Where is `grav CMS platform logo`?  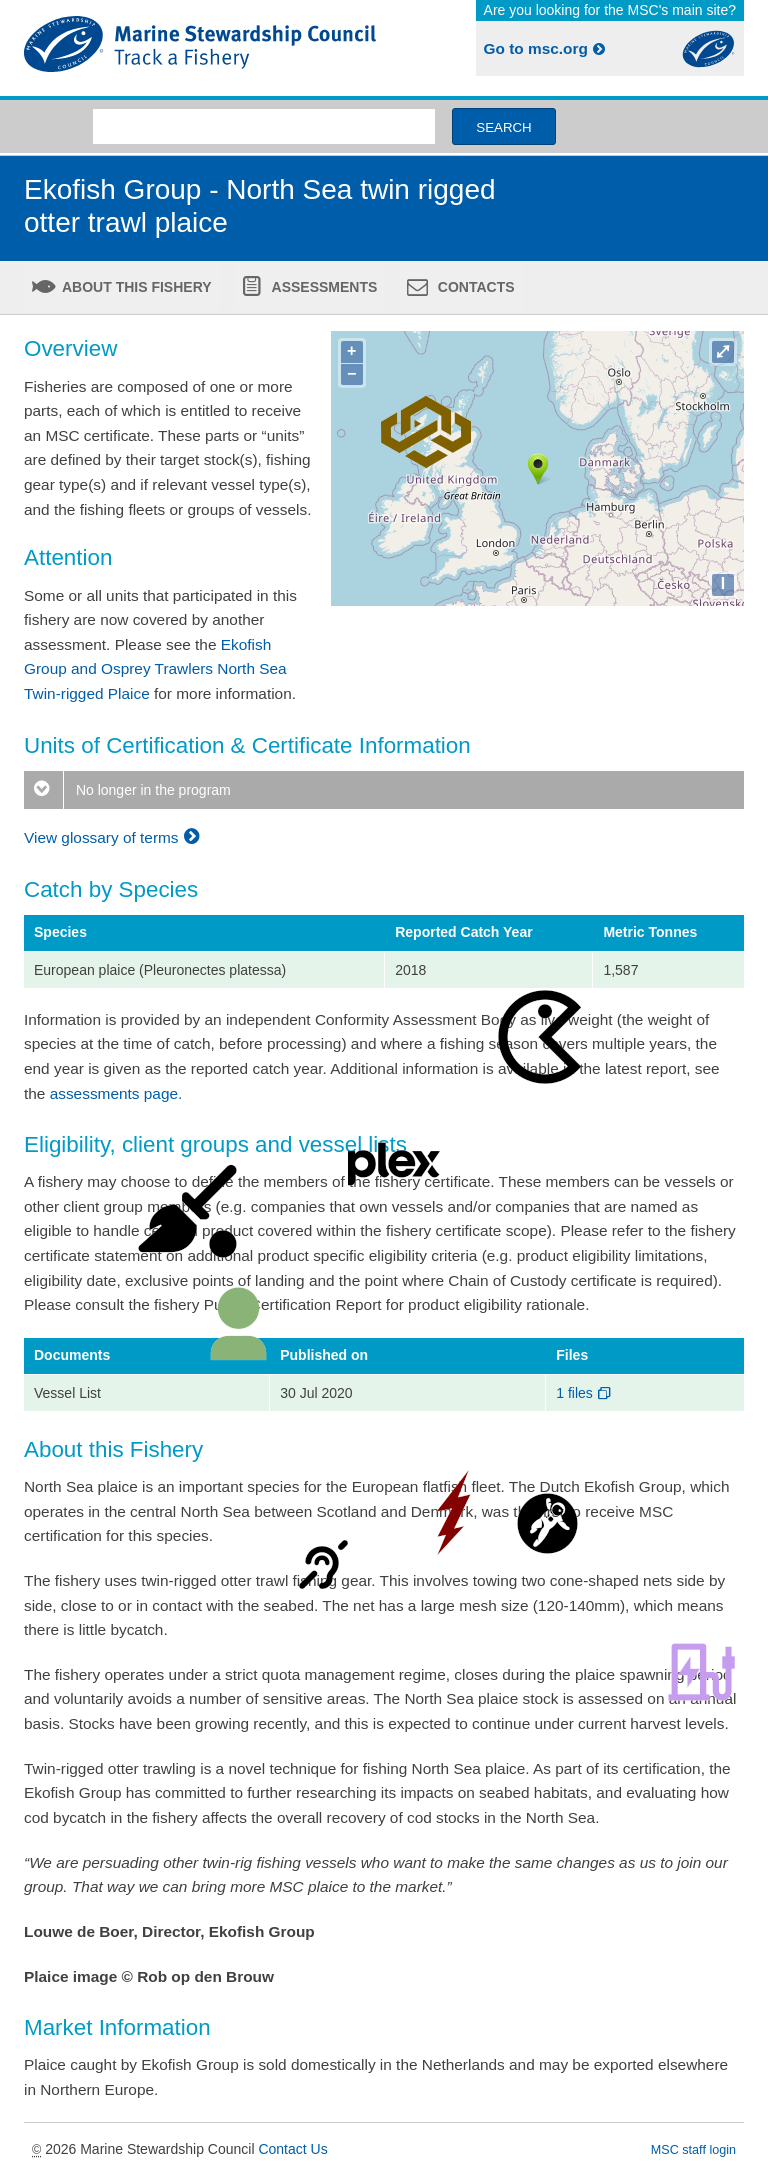 grav CMS platform logo is located at coordinates (547, 1523).